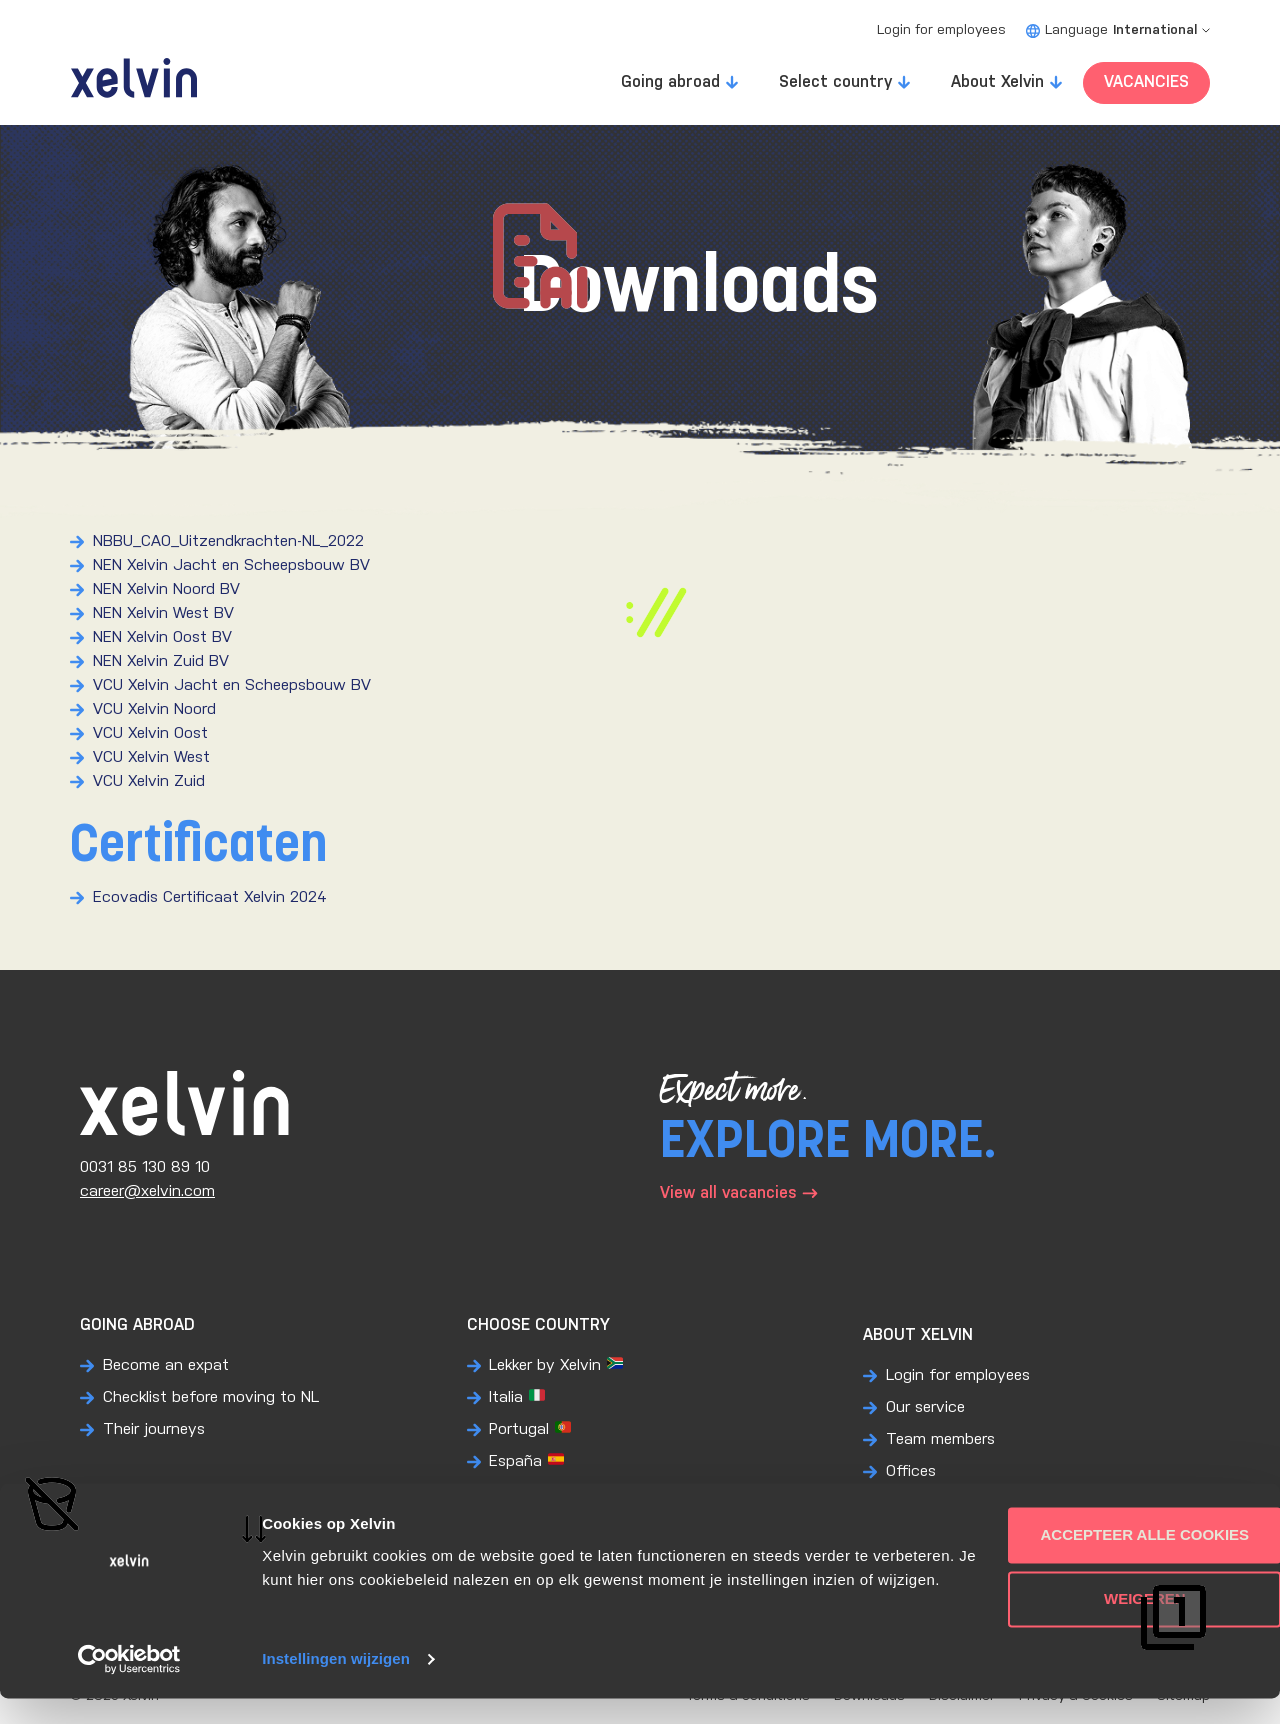 The width and height of the screenshot is (1280, 1724). Describe the element at coordinates (535, 256) in the screenshot. I see `open AI-generated document` at that location.